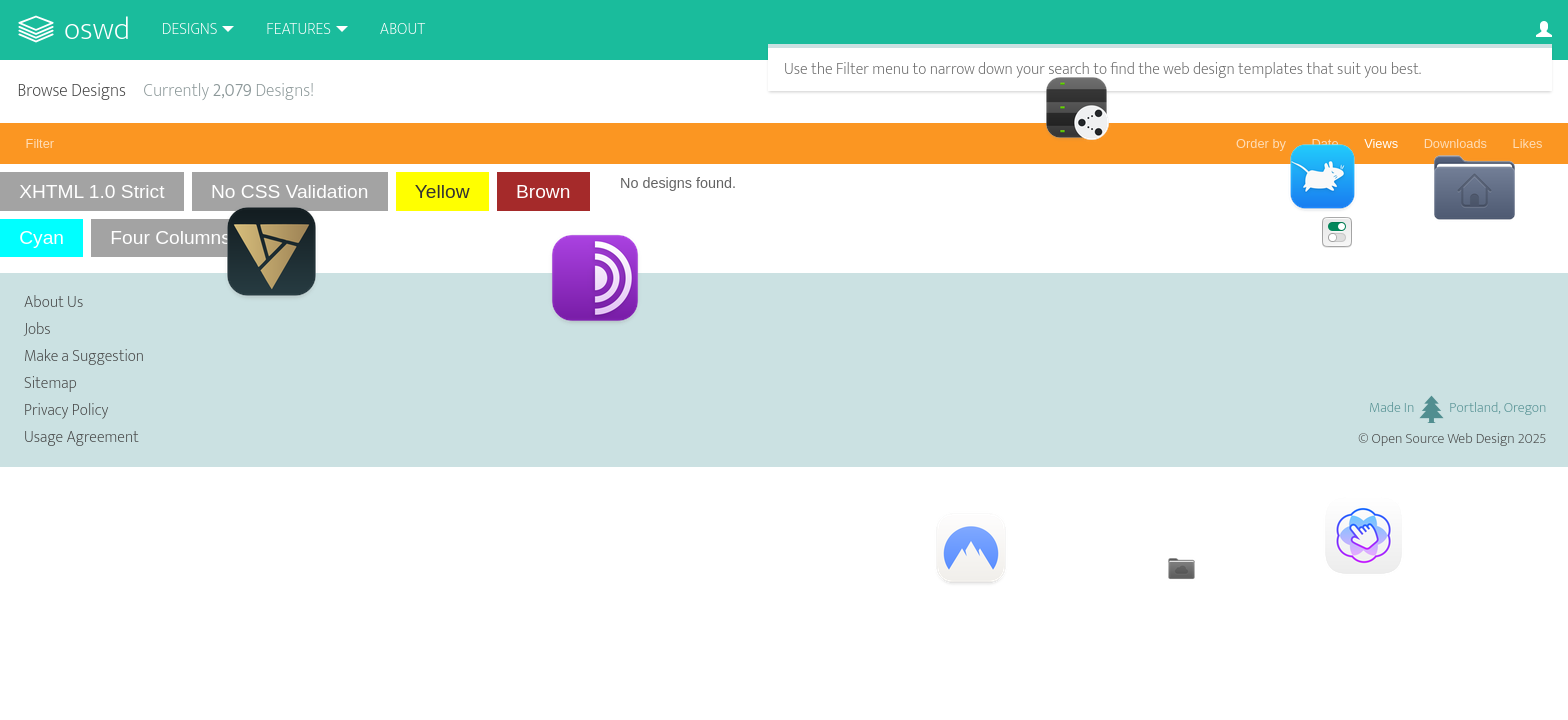 The height and width of the screenshot is (720, 1568). What do you see at coordinates (1076, 107) in the screenshot?
I see `configure network server sharing settings` at bounding box center [1076, 107].